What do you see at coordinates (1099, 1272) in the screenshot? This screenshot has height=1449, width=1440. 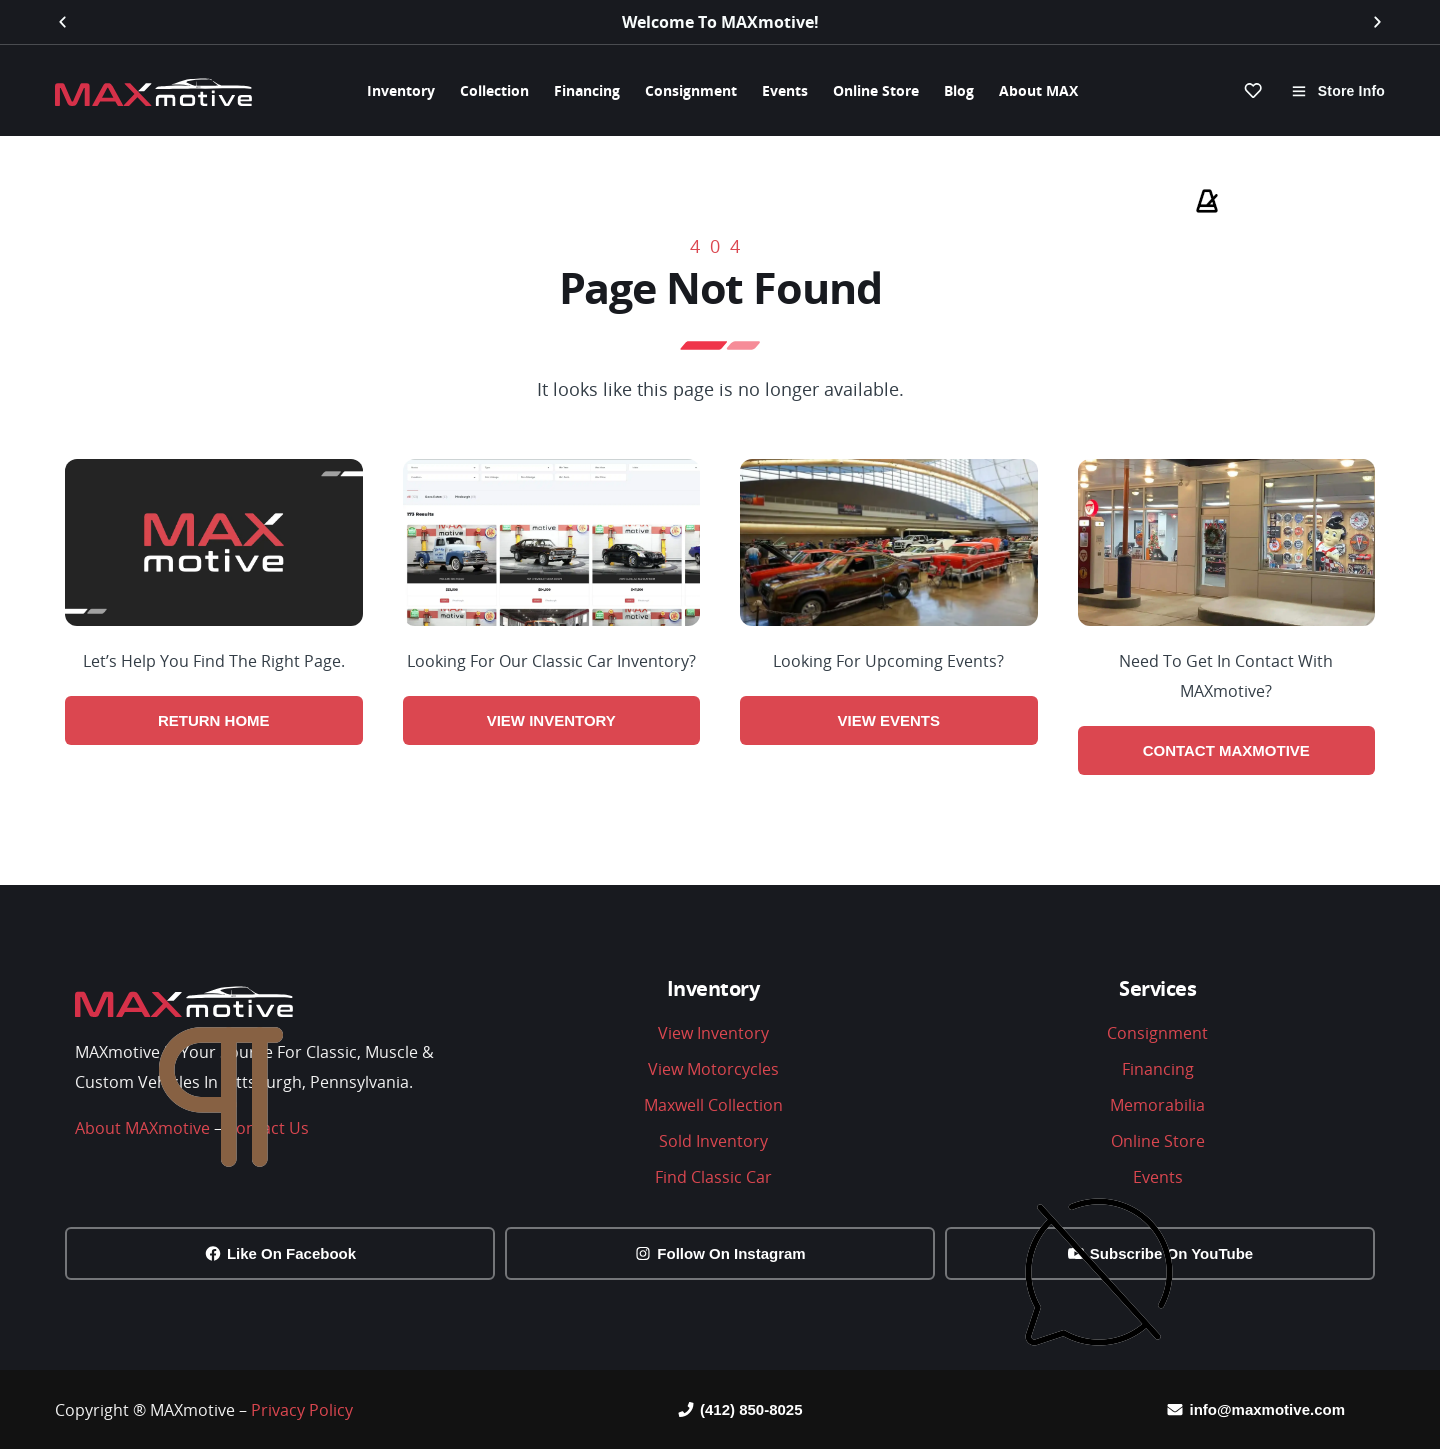 I see `mute or disable chat notifications` at bounding box center [1099, 1272].